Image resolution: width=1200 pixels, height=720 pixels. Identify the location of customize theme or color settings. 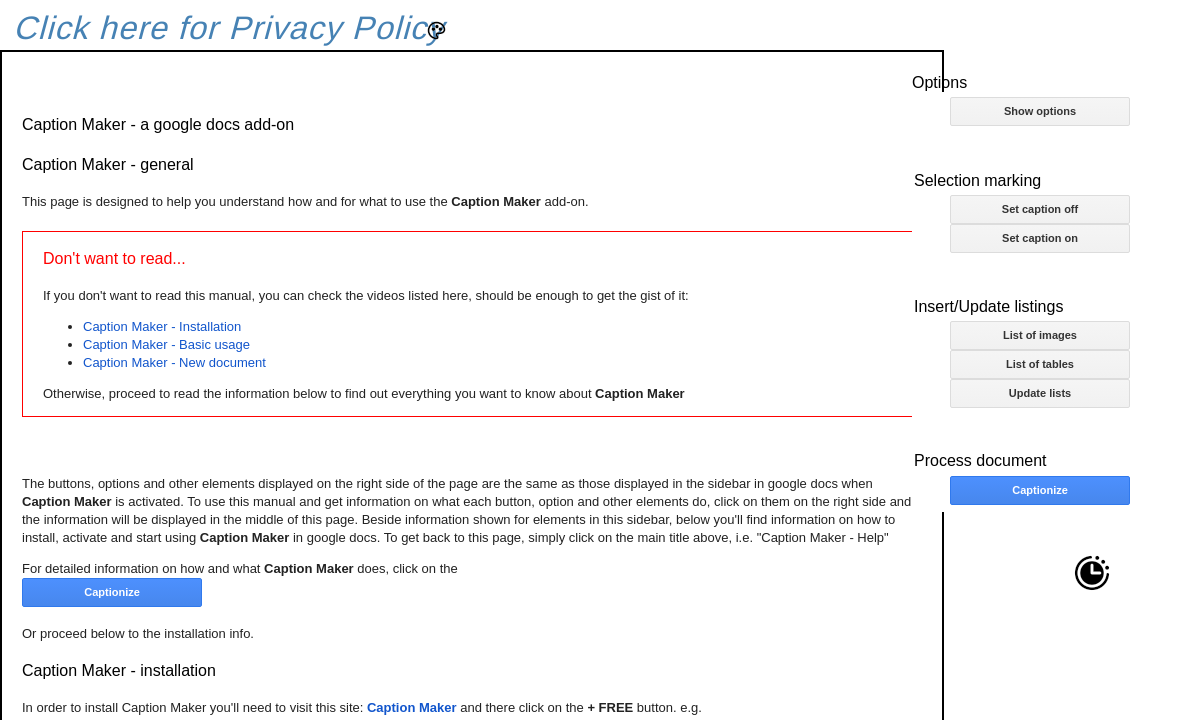
(436, 30).